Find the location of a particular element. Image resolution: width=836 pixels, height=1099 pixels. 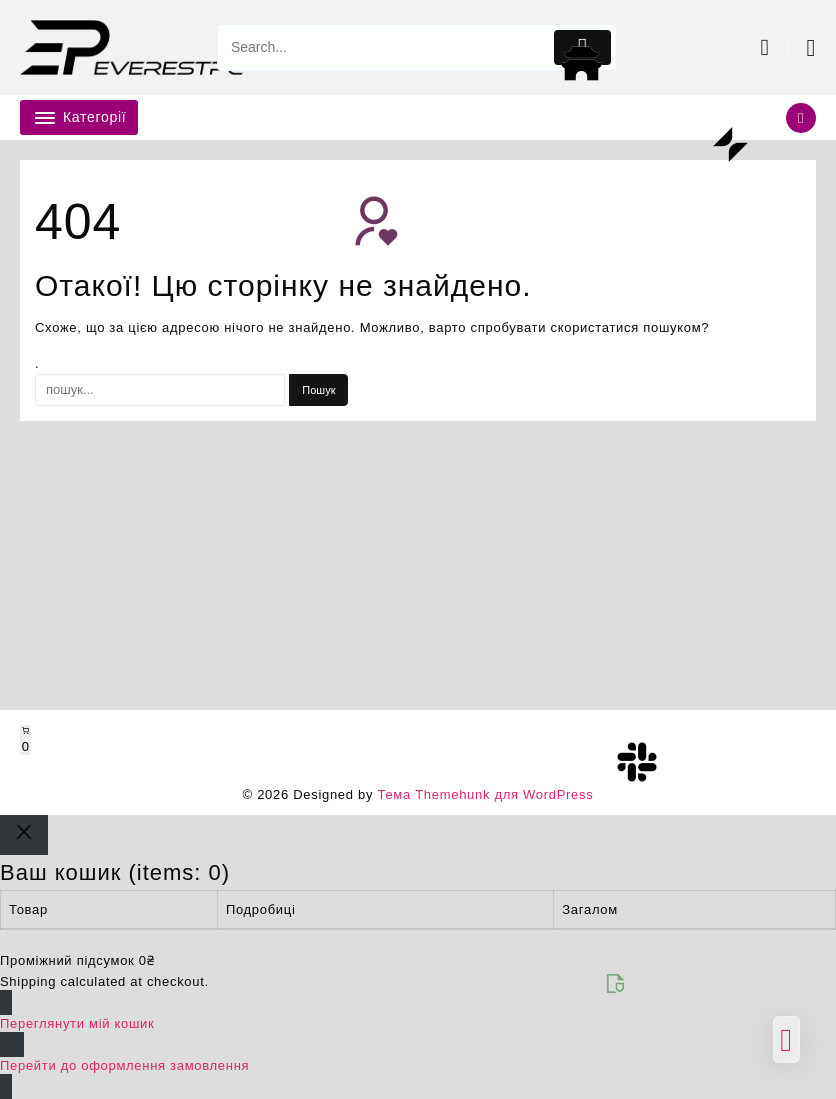

access historical landmarks or monuments is located at coordinates (581, 63).